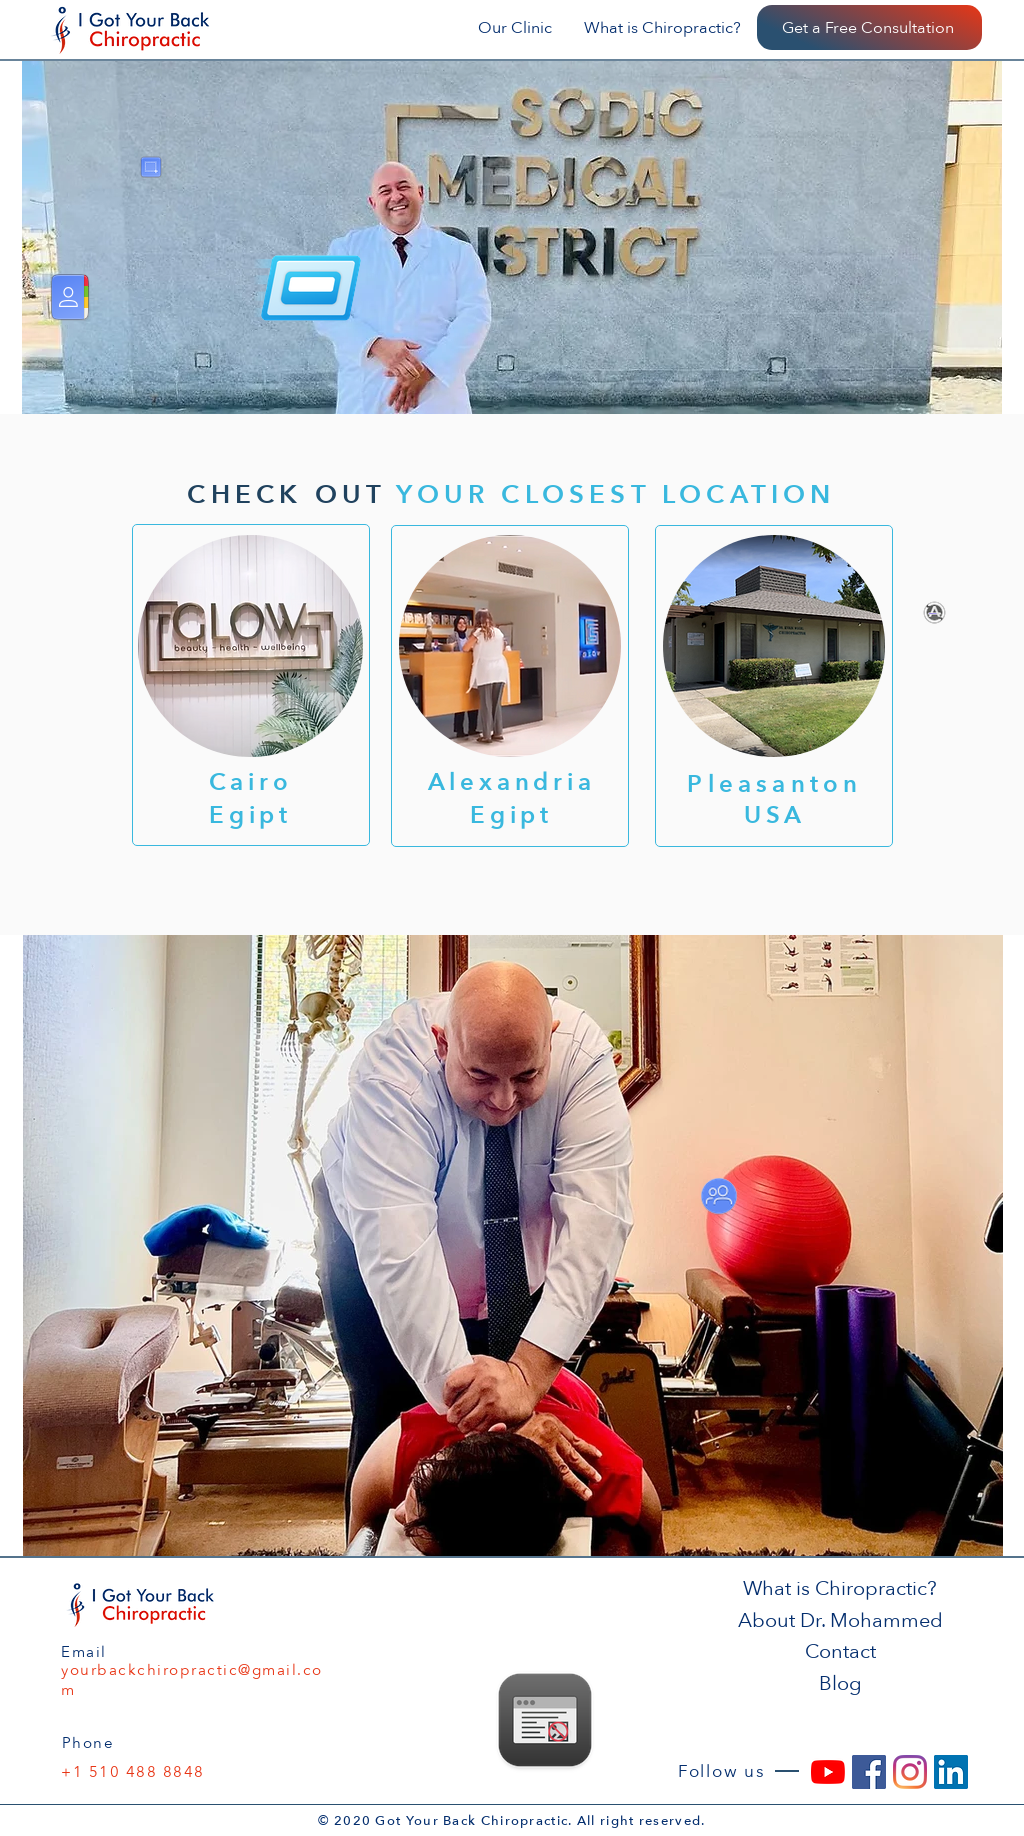 The image size is (1024, 1836). I want to click on check for available system updates, so click(934, 612).